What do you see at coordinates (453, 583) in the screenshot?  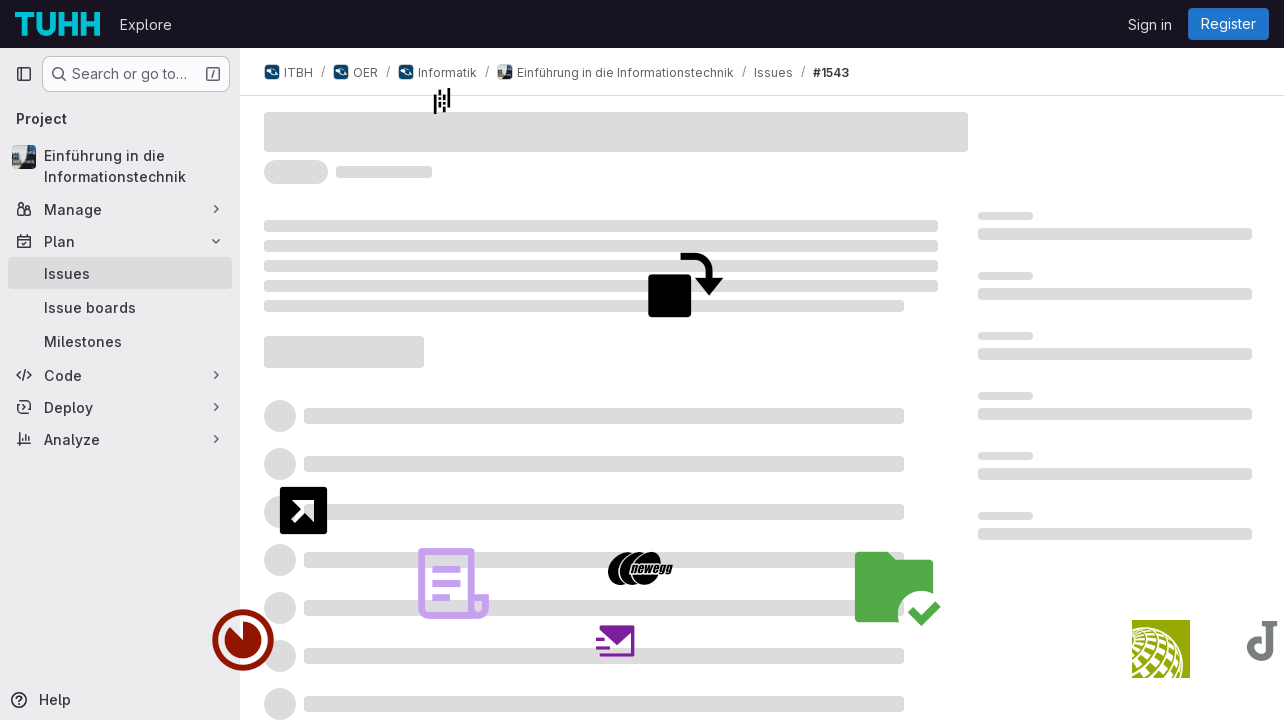 I see `view document list or file directory` at bounding box center [453, 583].